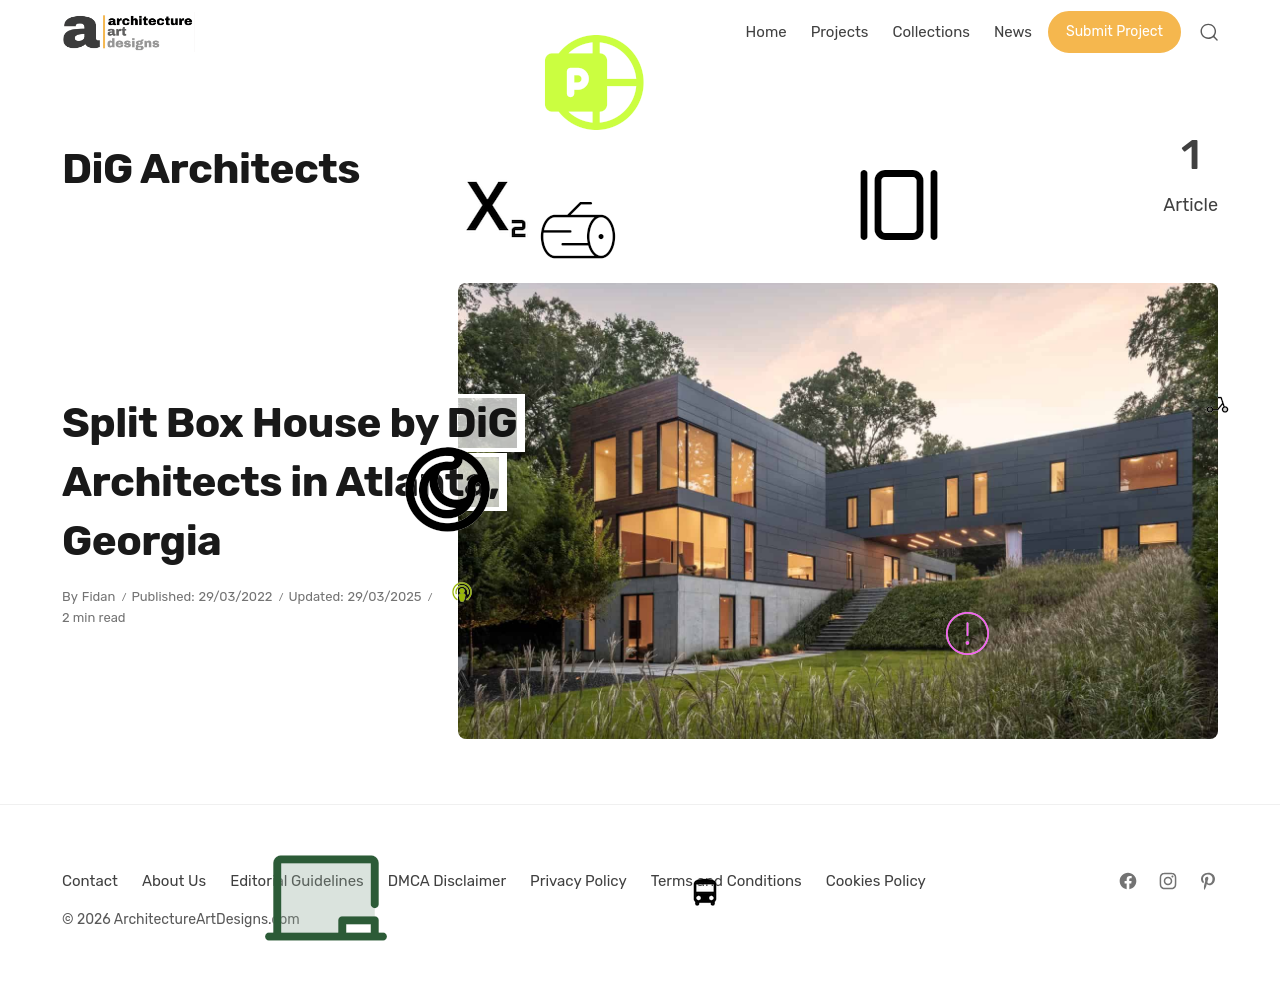 The height and width of the screenshot is (995, 1280). Describe the element at coordinates (447, 489) in the screenshot. I see `open Cinema 4D application` at that location.